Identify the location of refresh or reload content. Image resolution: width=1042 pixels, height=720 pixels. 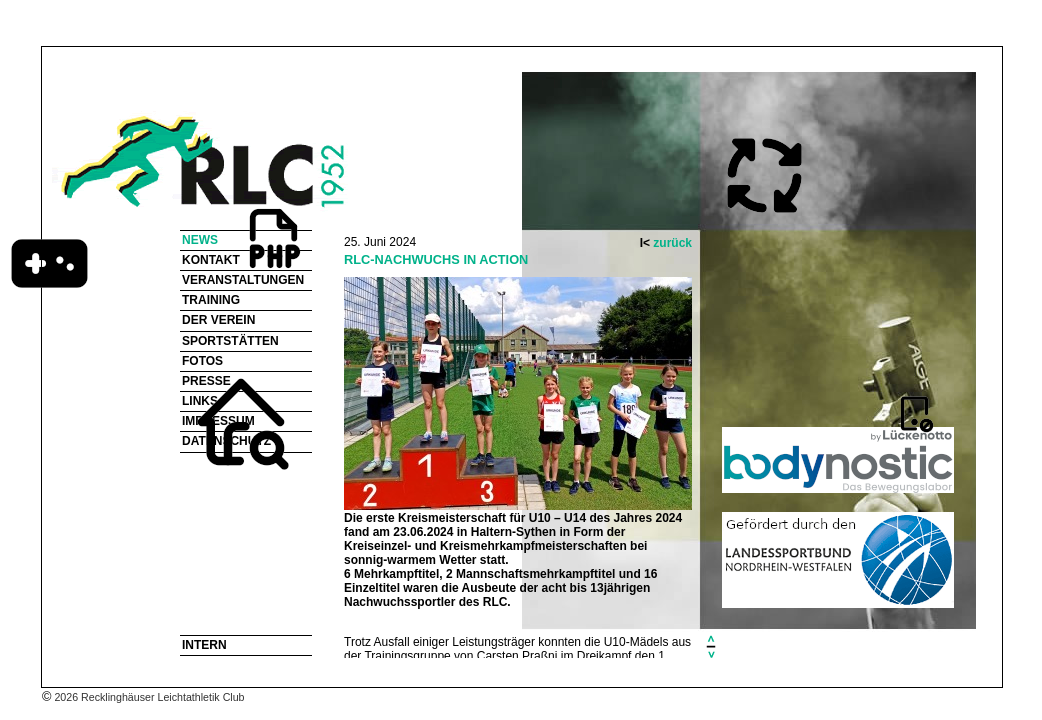
(764, 175).